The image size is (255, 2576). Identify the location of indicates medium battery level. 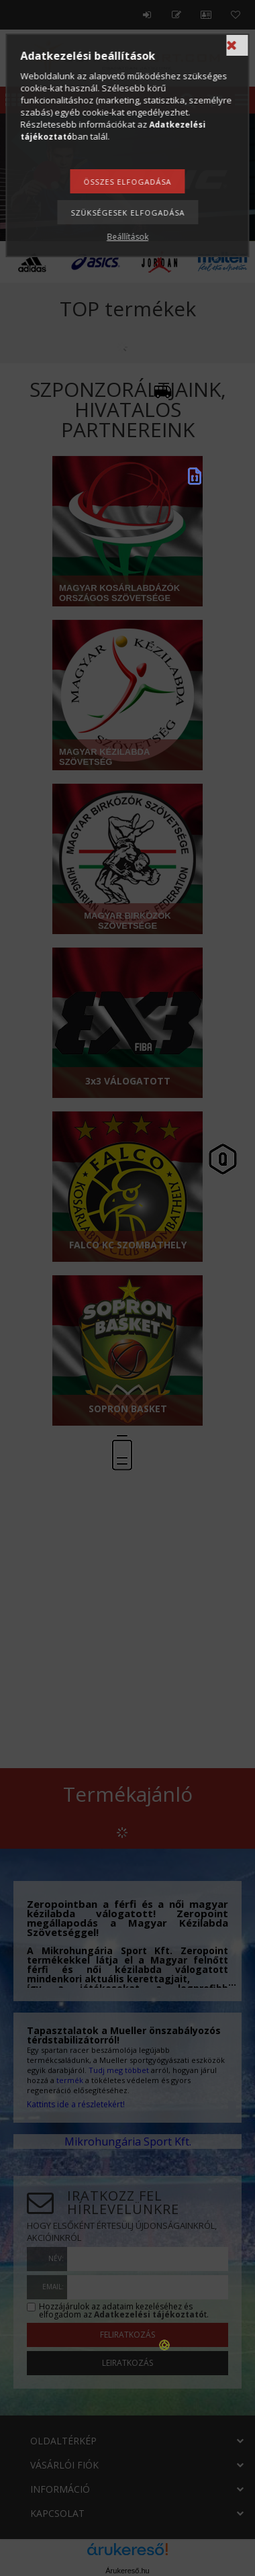
(122, 1453).